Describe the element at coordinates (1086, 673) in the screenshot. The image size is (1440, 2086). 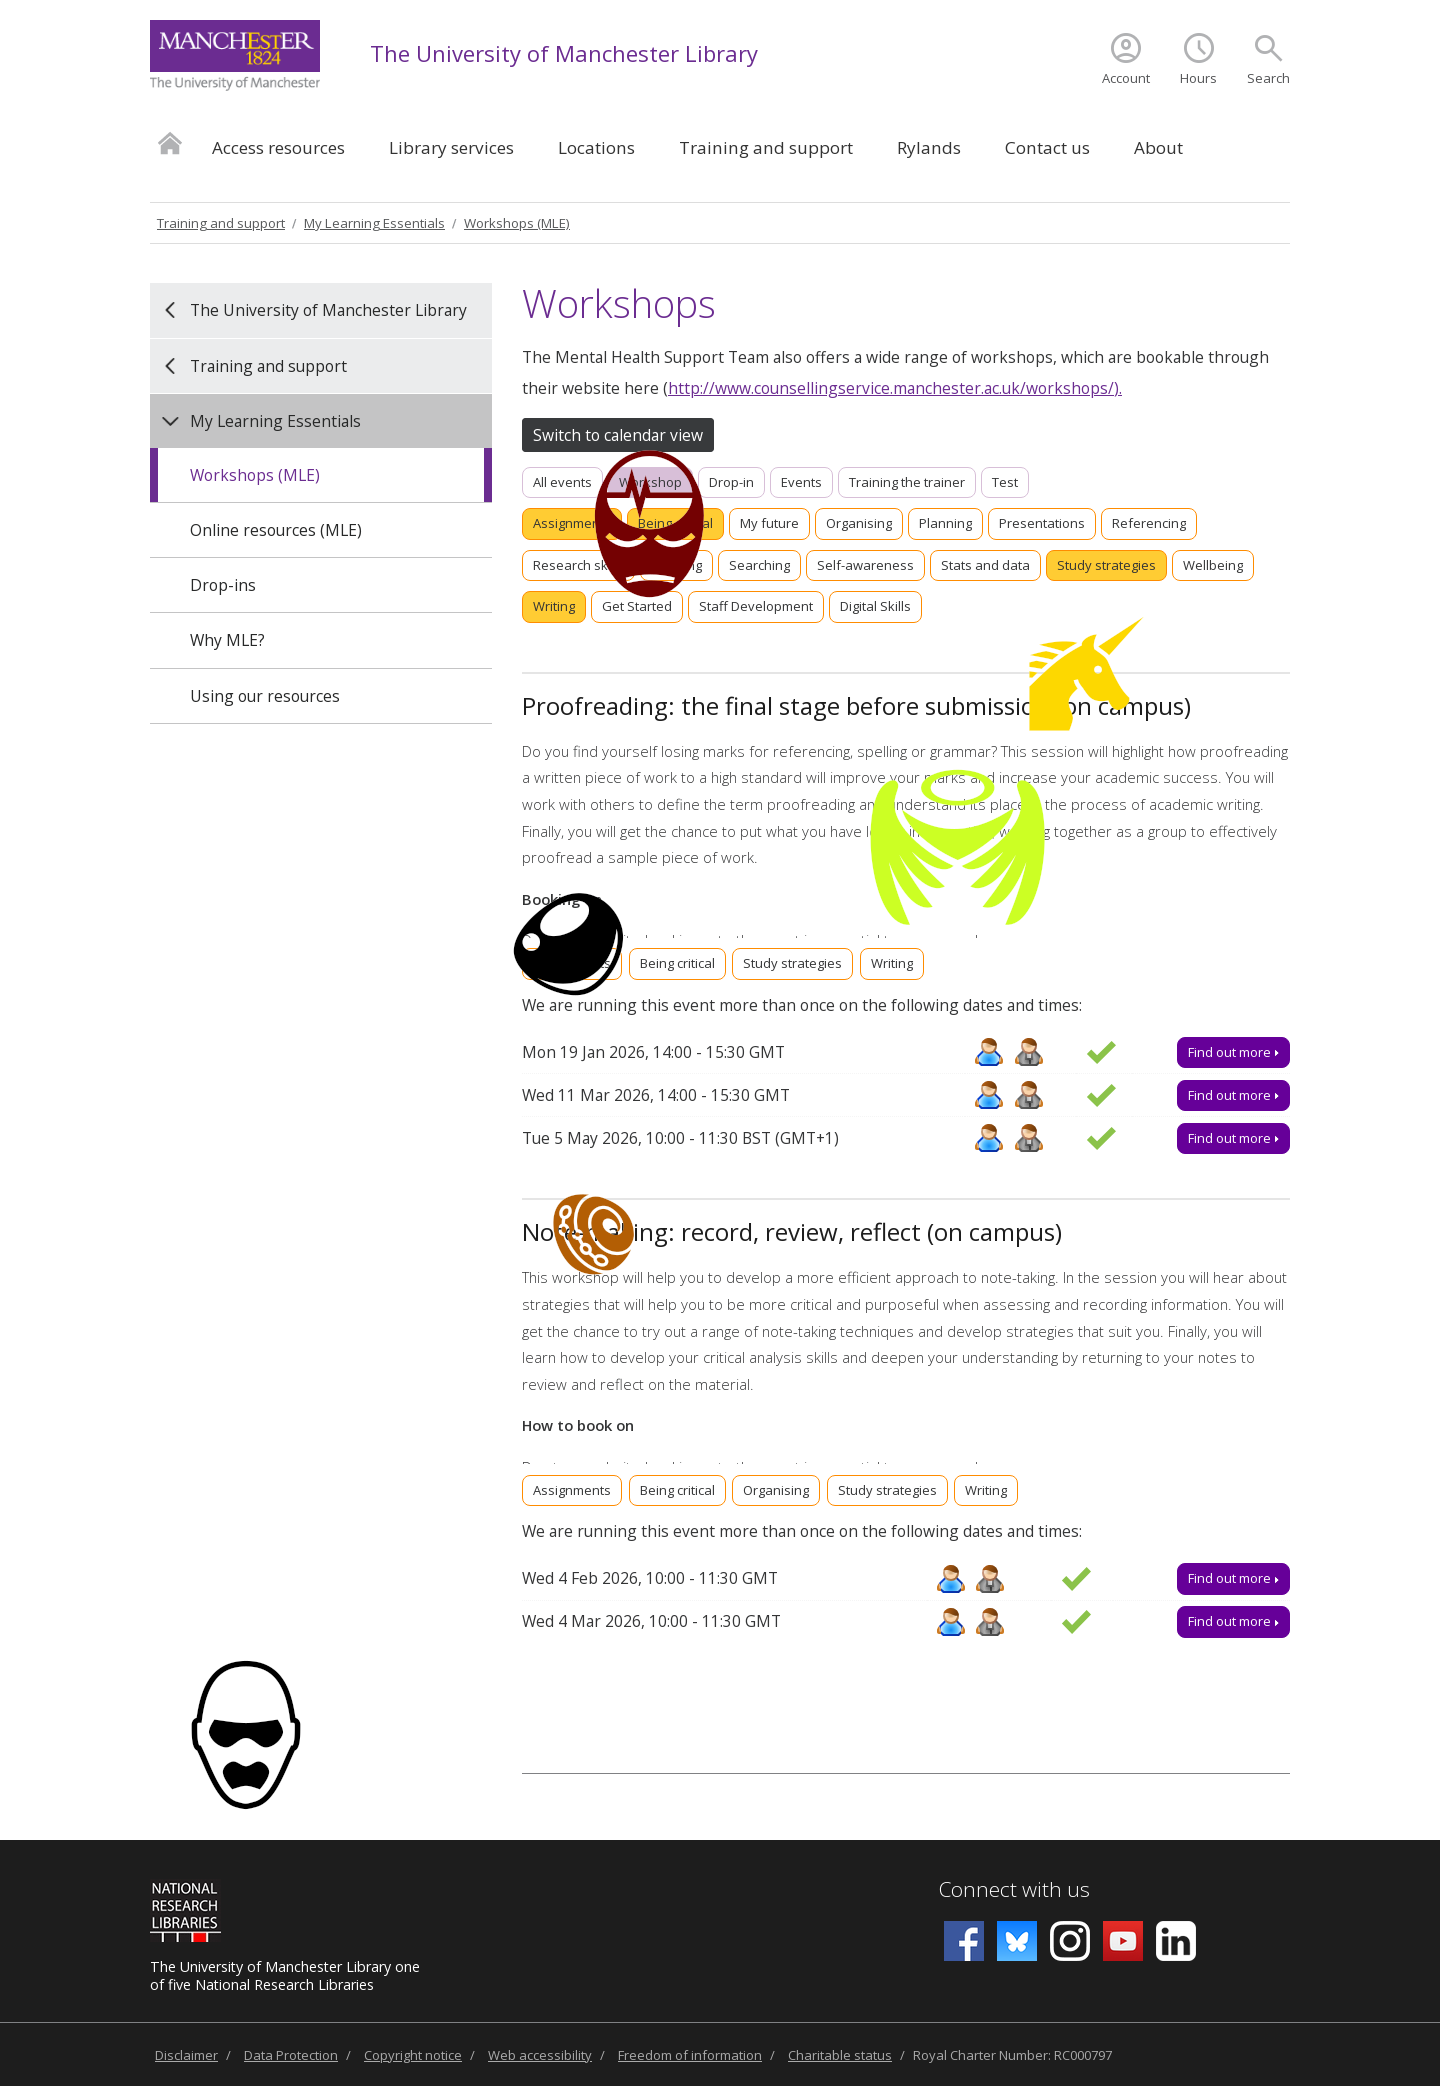
I see `access fantasy or mythical creature content` at that location.